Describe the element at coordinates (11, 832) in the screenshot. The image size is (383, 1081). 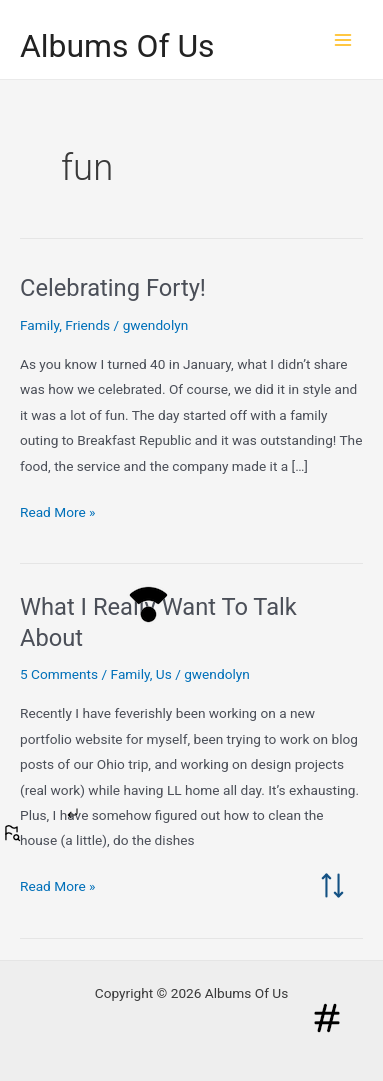
I see `search flagged items` at that location.